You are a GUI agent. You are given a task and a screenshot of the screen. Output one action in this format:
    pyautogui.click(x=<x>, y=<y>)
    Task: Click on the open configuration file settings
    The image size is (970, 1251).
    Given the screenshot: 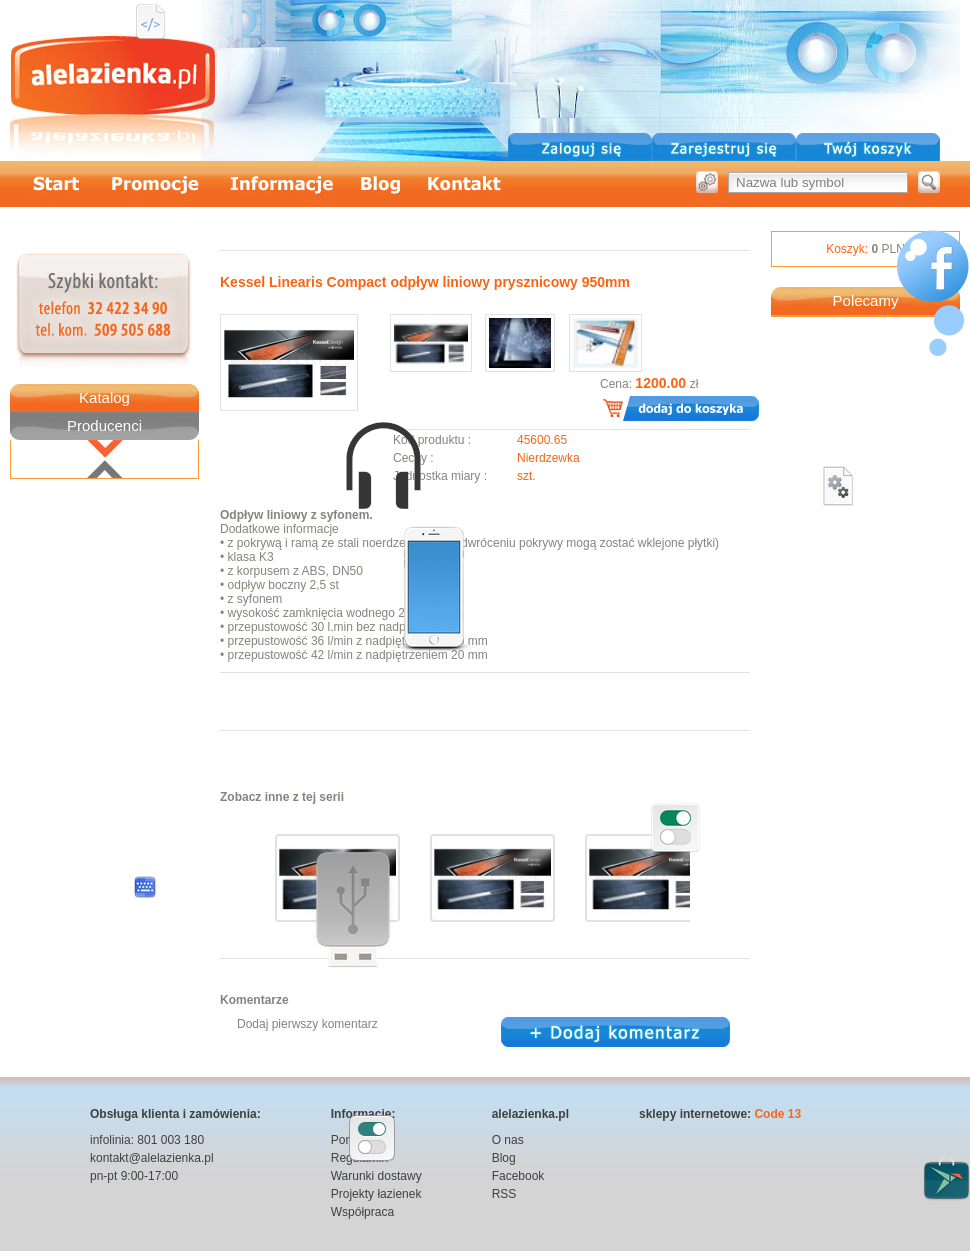 What is the action you would take?
    pyautogui.click(x=838, y=486)
    